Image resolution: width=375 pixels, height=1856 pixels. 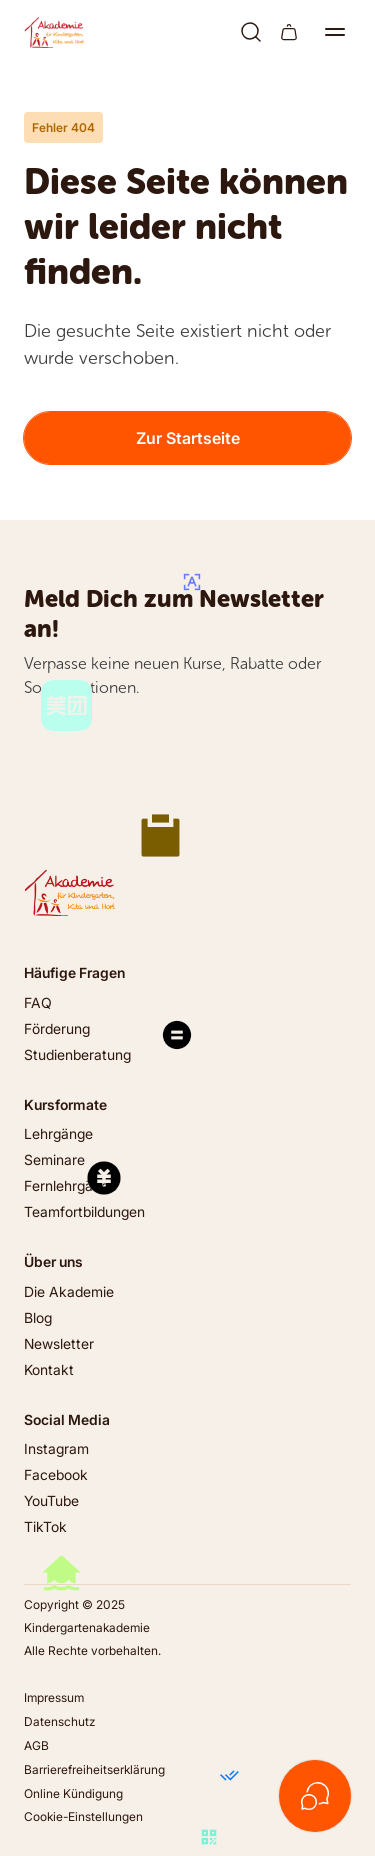 I want to click on view balance in chinese yuan, so click(x=104, y=1178).